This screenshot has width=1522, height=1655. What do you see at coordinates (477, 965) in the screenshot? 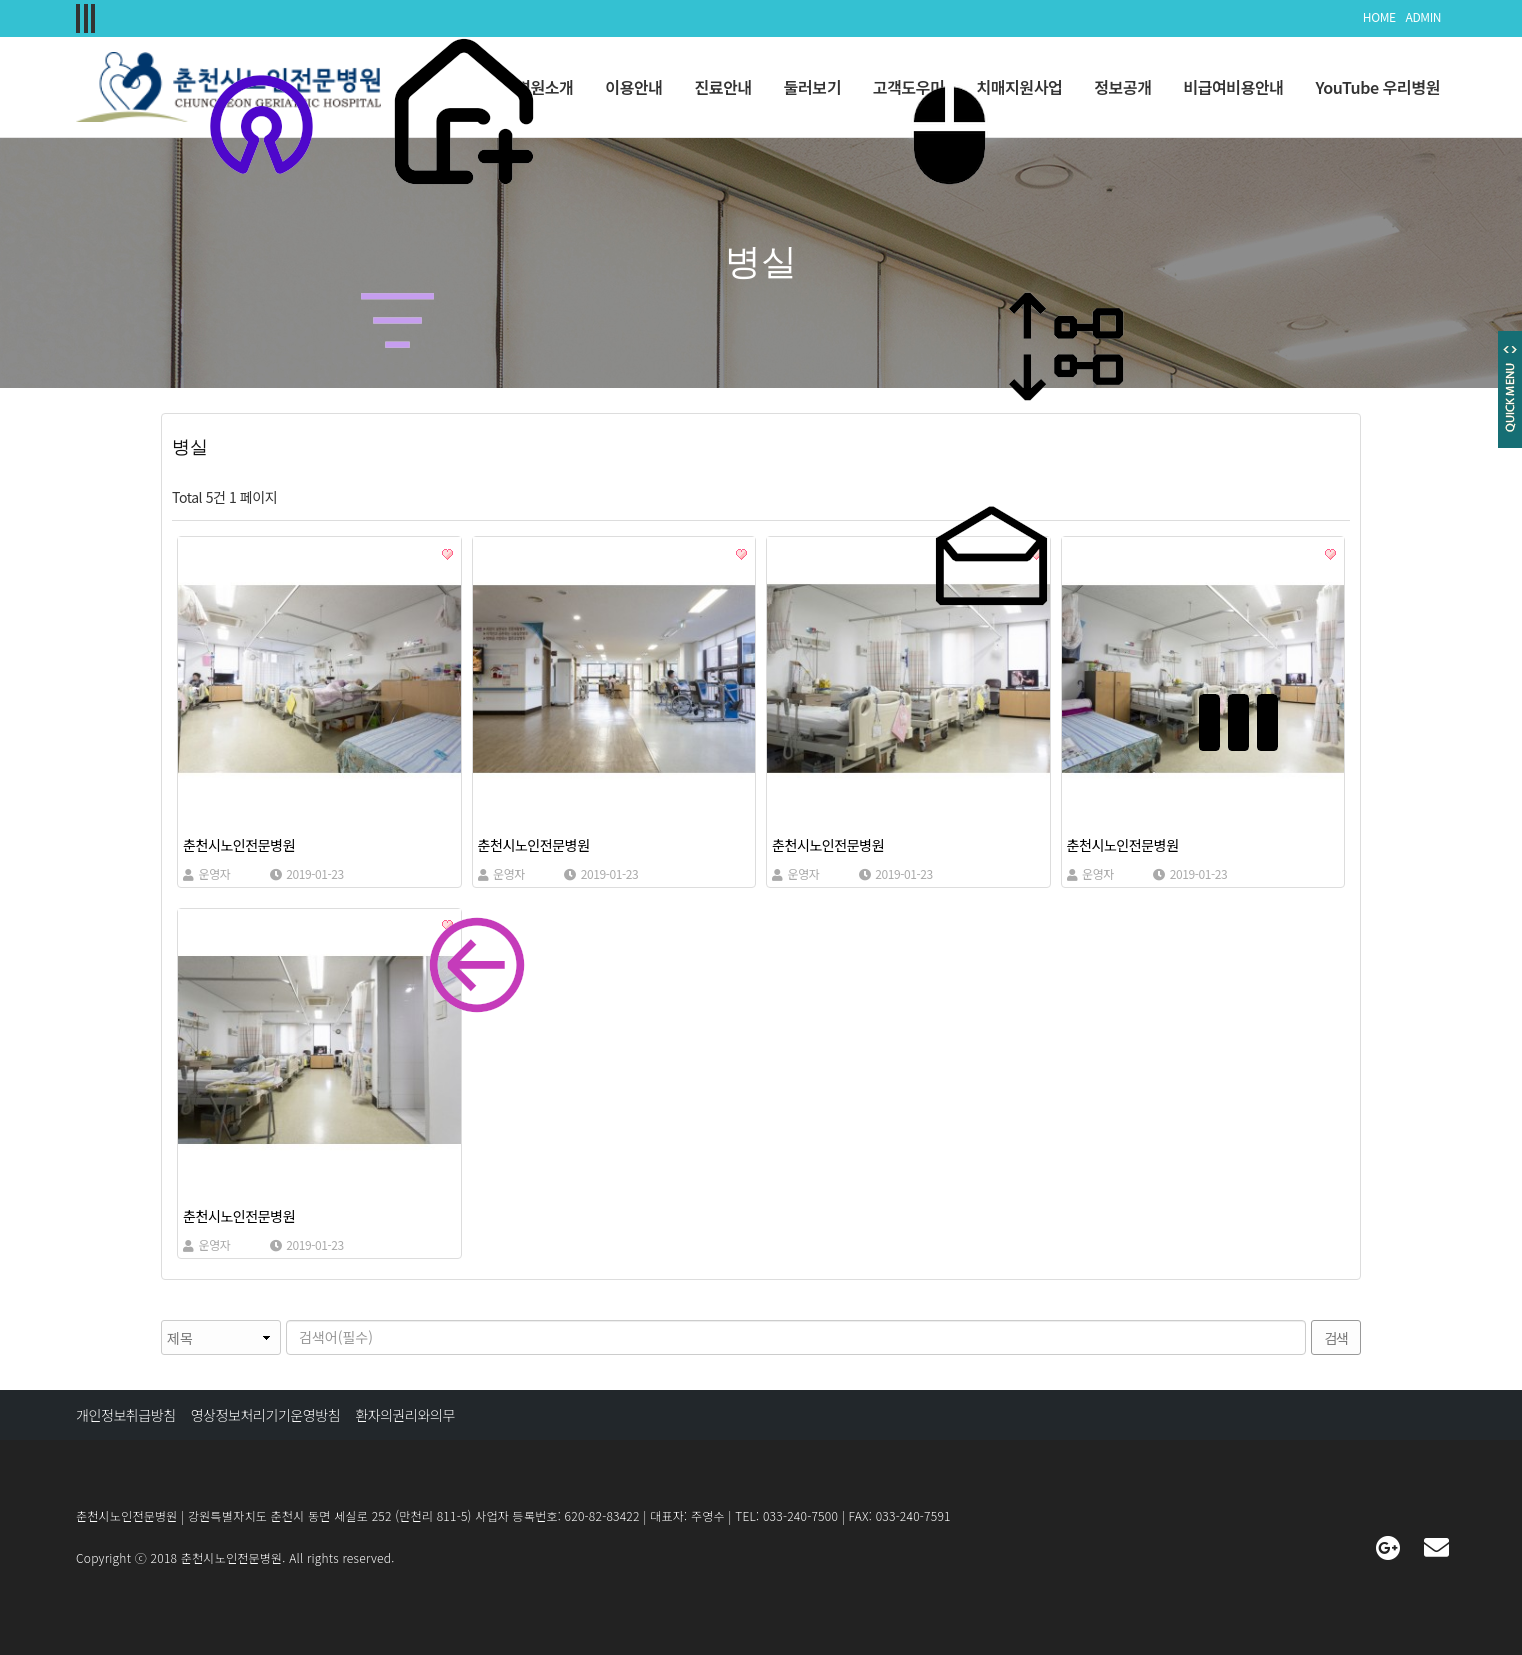
I see `go back to the previous page` at bounding box center [477, 965].